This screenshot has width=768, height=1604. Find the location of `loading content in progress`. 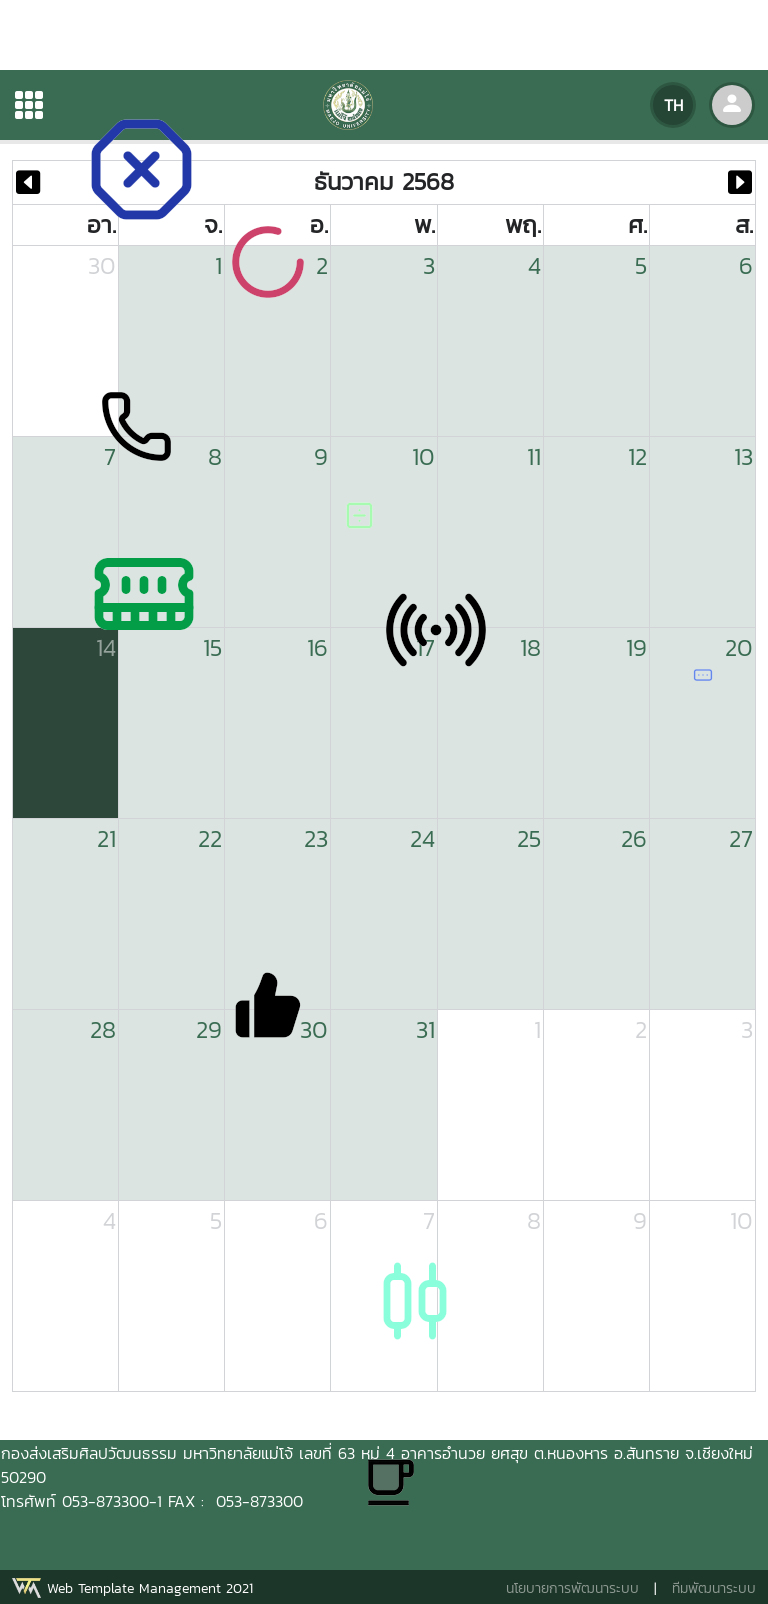

loading content in progress is located at coordinates (268, 262).